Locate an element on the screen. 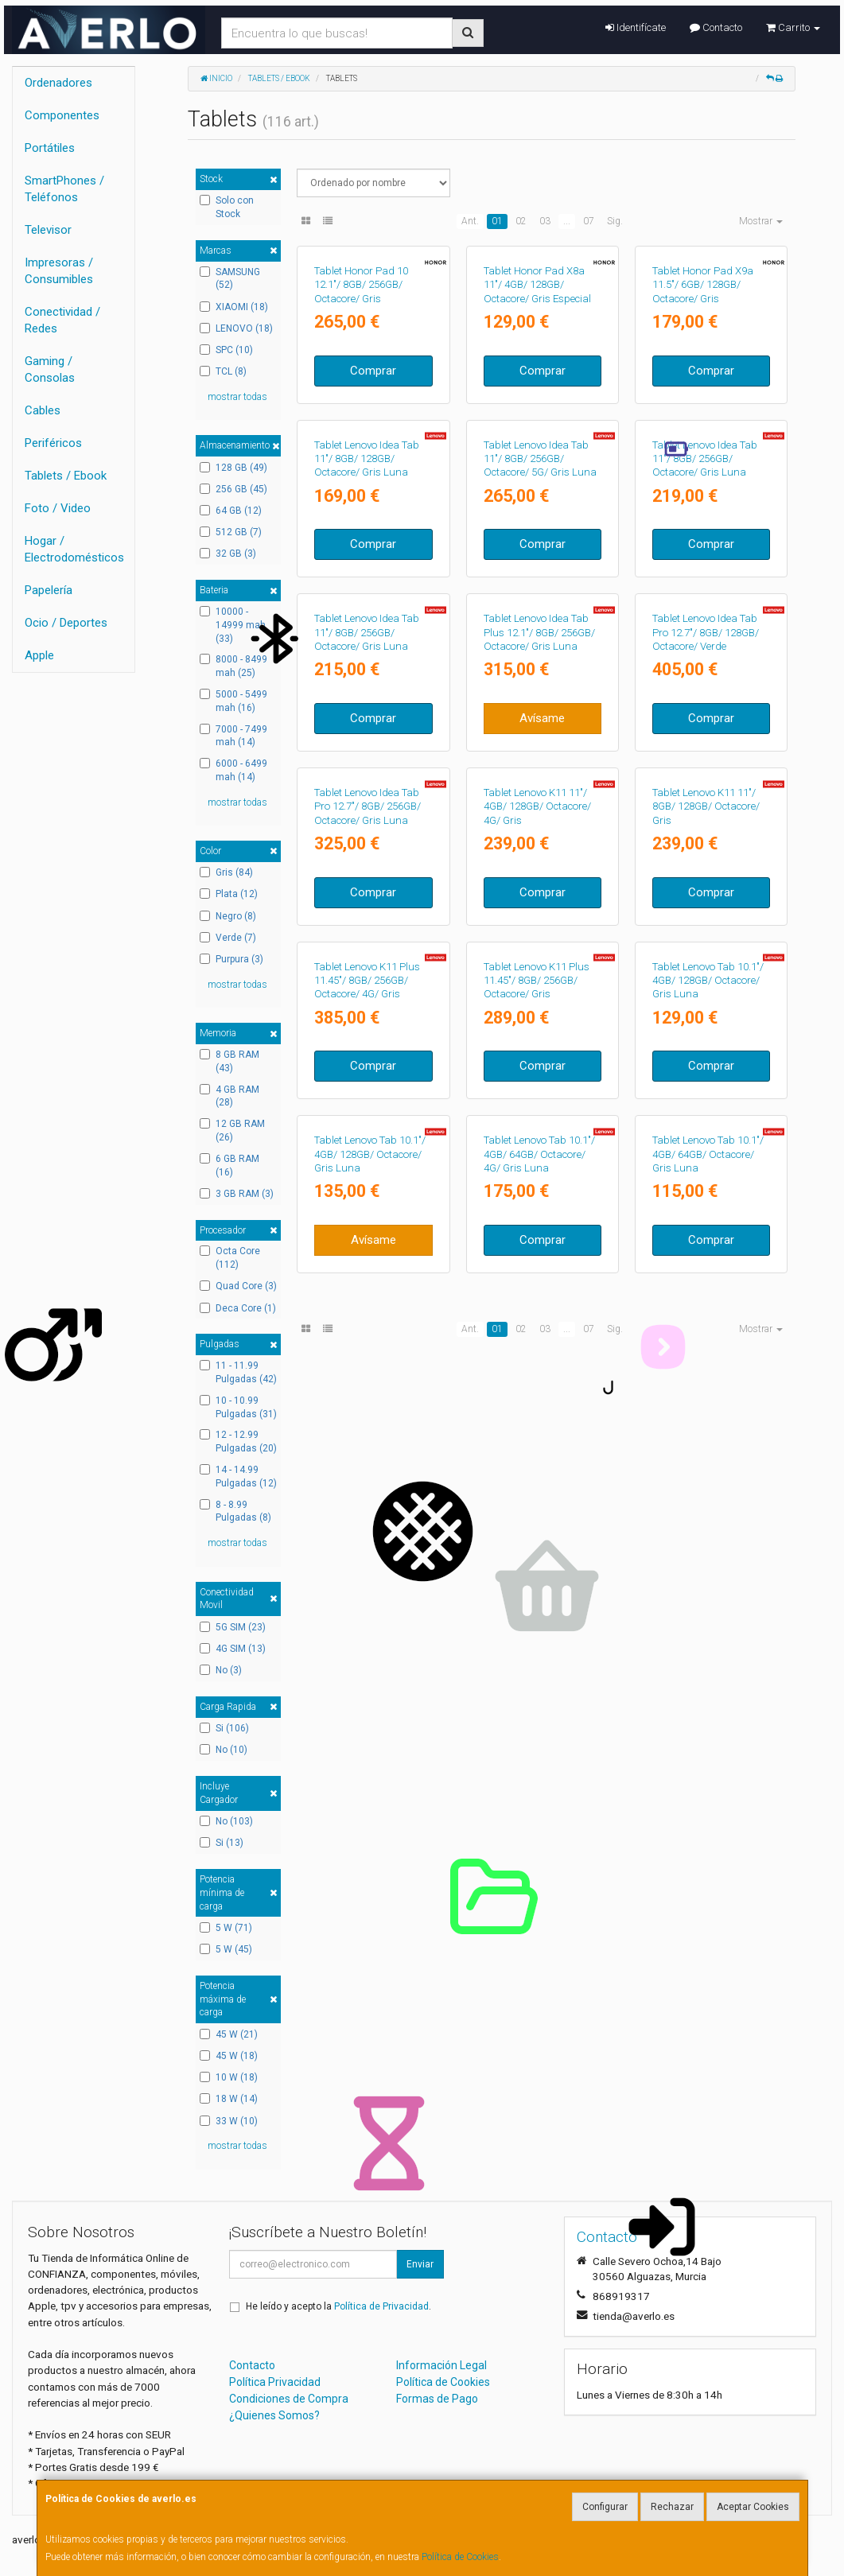  indicates male-male relationship or gay men is located at coordinates (53, 1347).